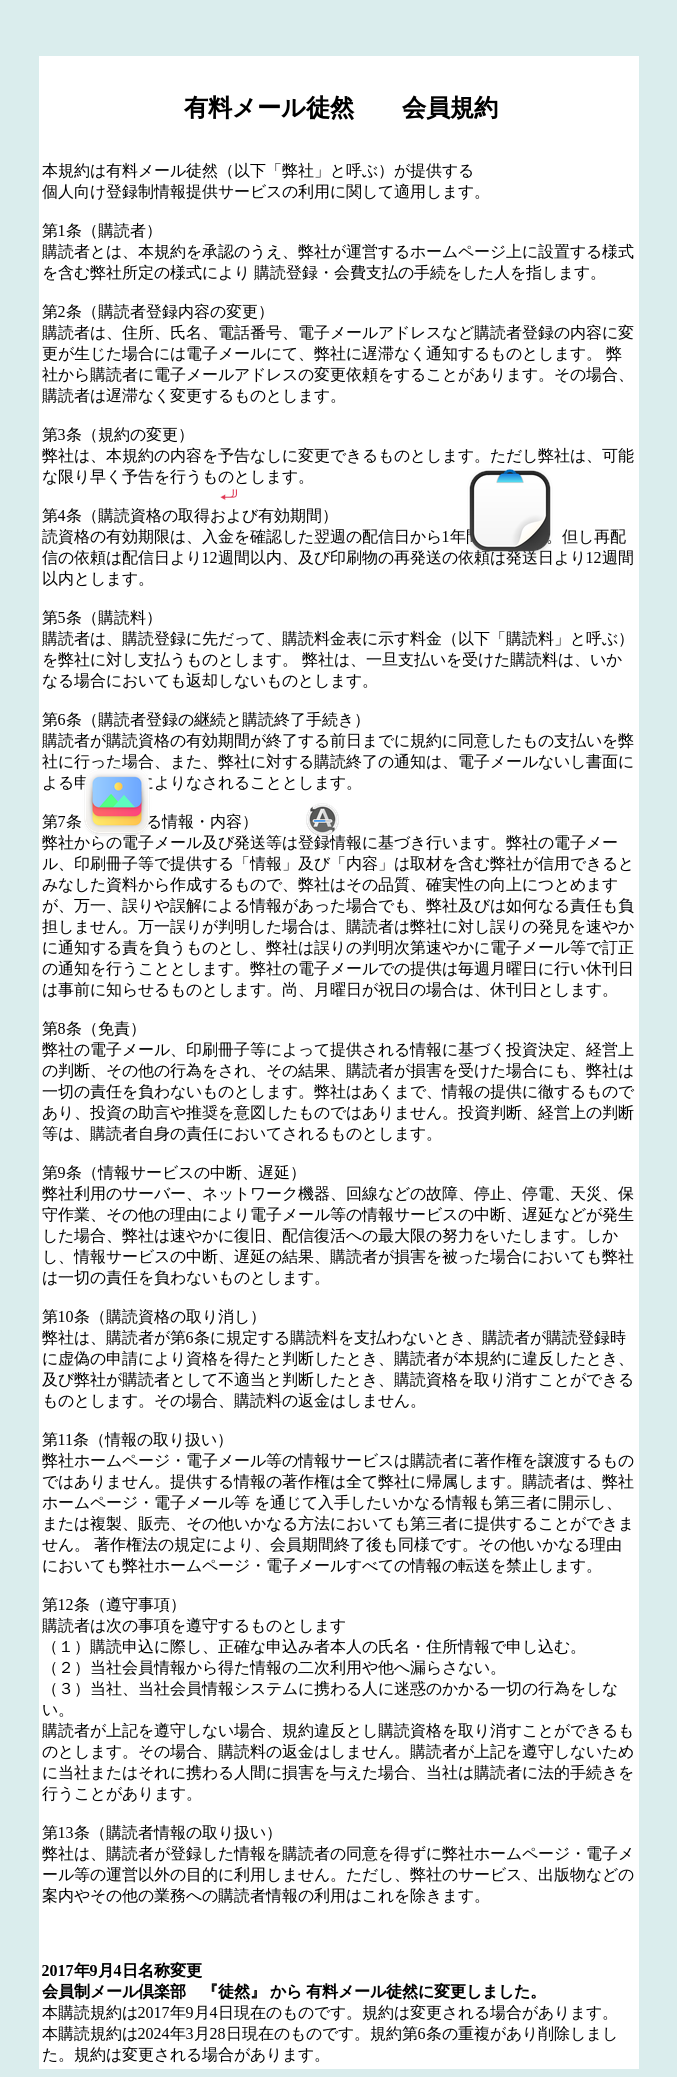 The image size is (677, 2077). Describe the element at coordinates (228, 493) in the screenshot. I see `reply to all recipients in an email thread` at that location.